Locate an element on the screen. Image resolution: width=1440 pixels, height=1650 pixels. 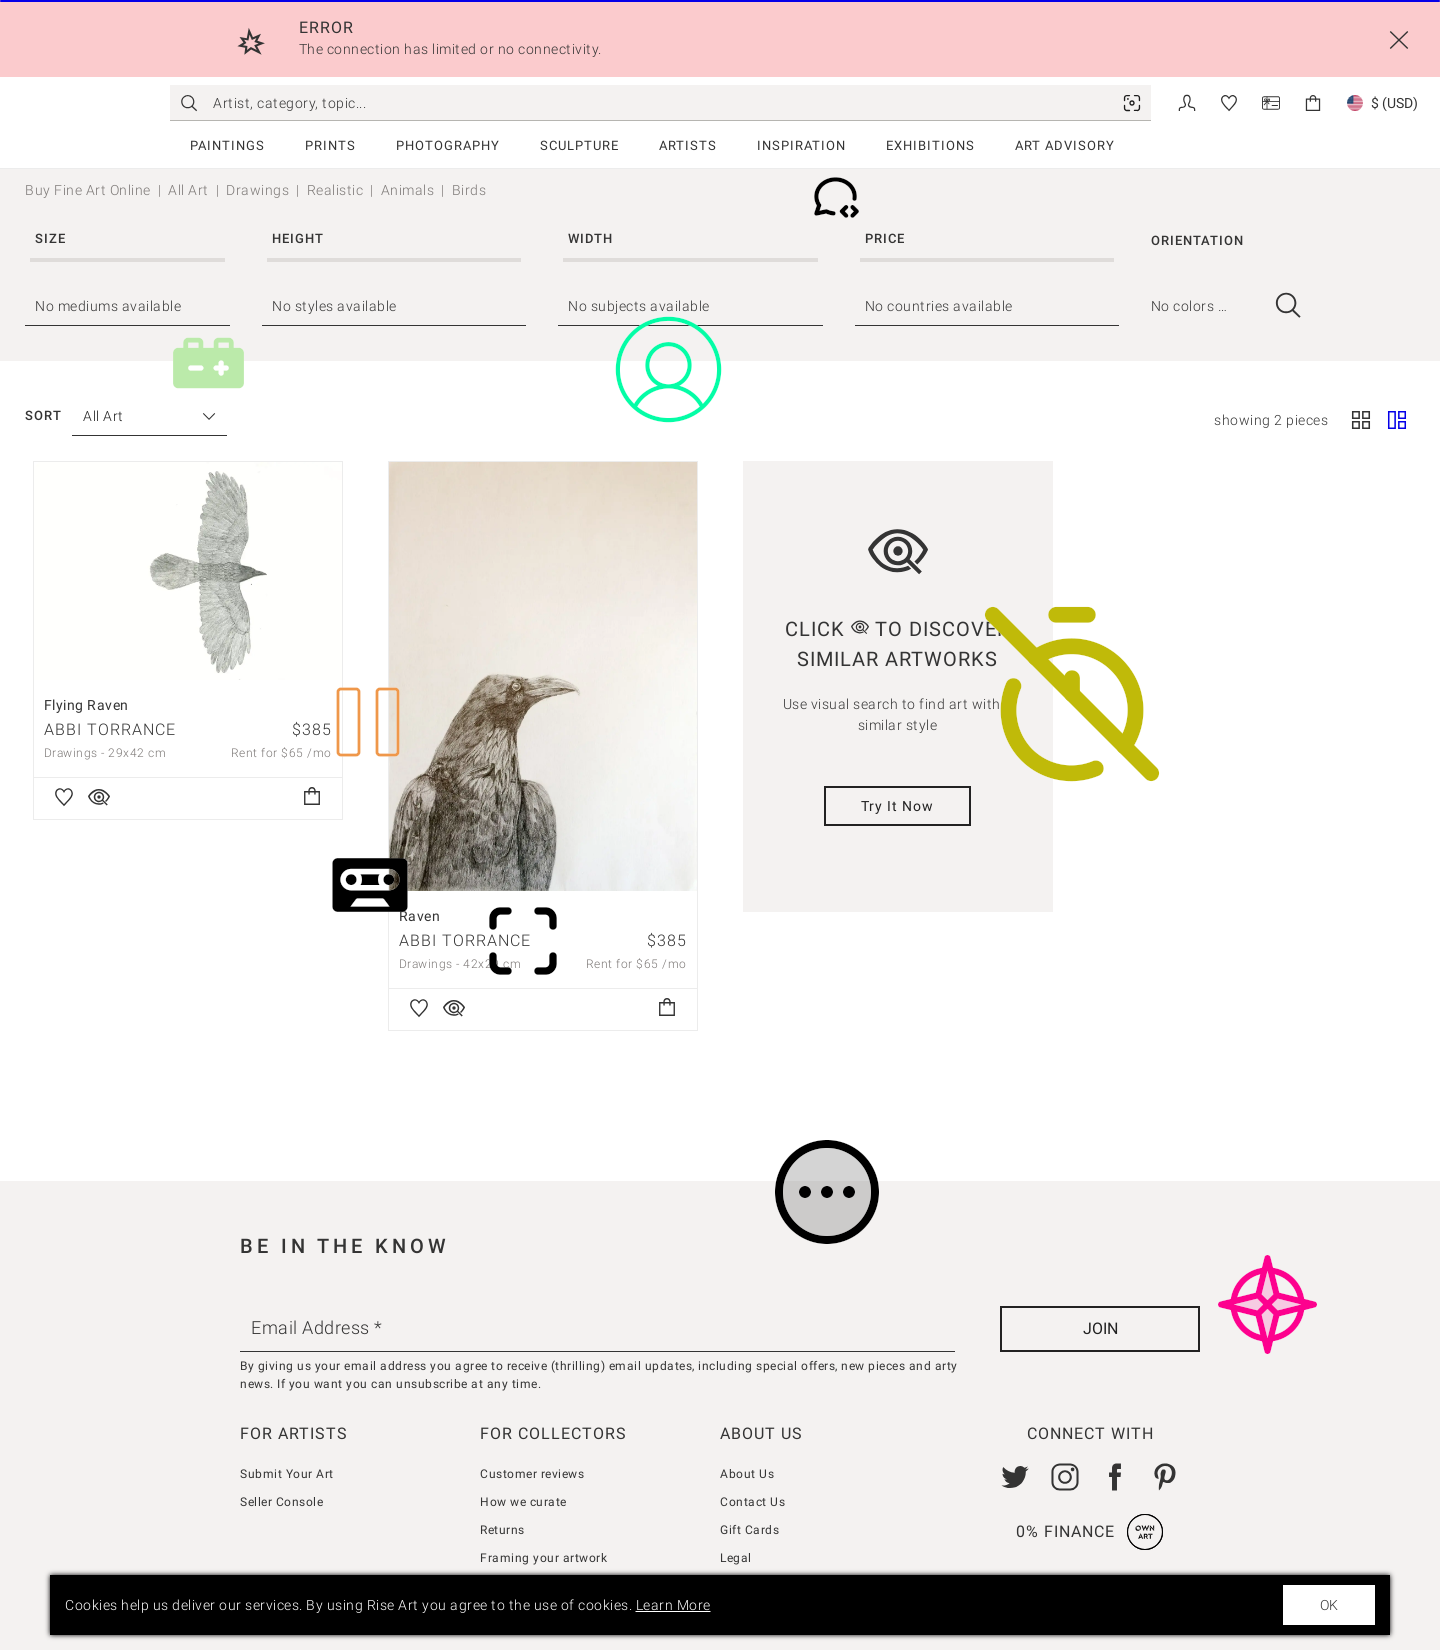
check vehicle battery status is located at coordinates (208, 365).